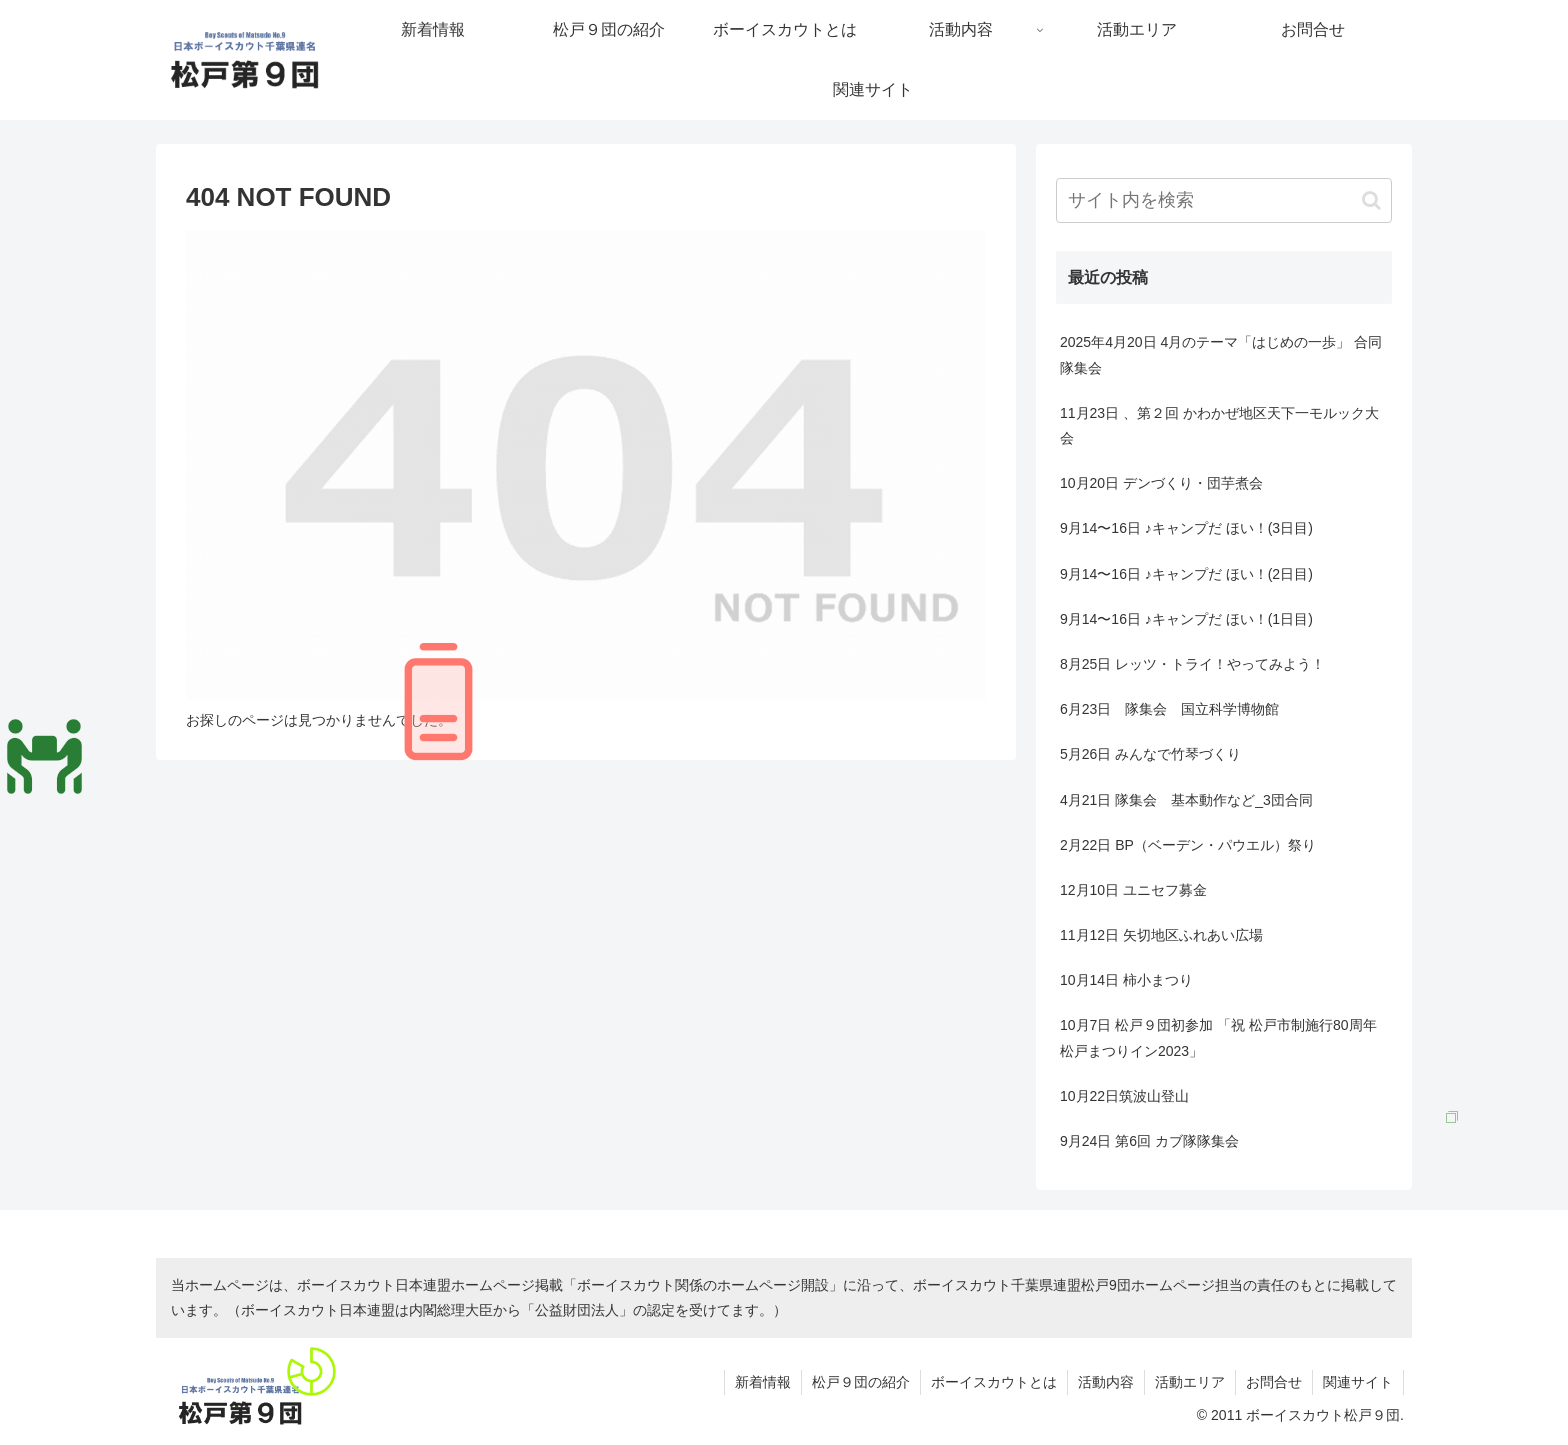  Describe the element at coordinates (44, 756) in the screenshot. I see `moving or delivery service` at that location.